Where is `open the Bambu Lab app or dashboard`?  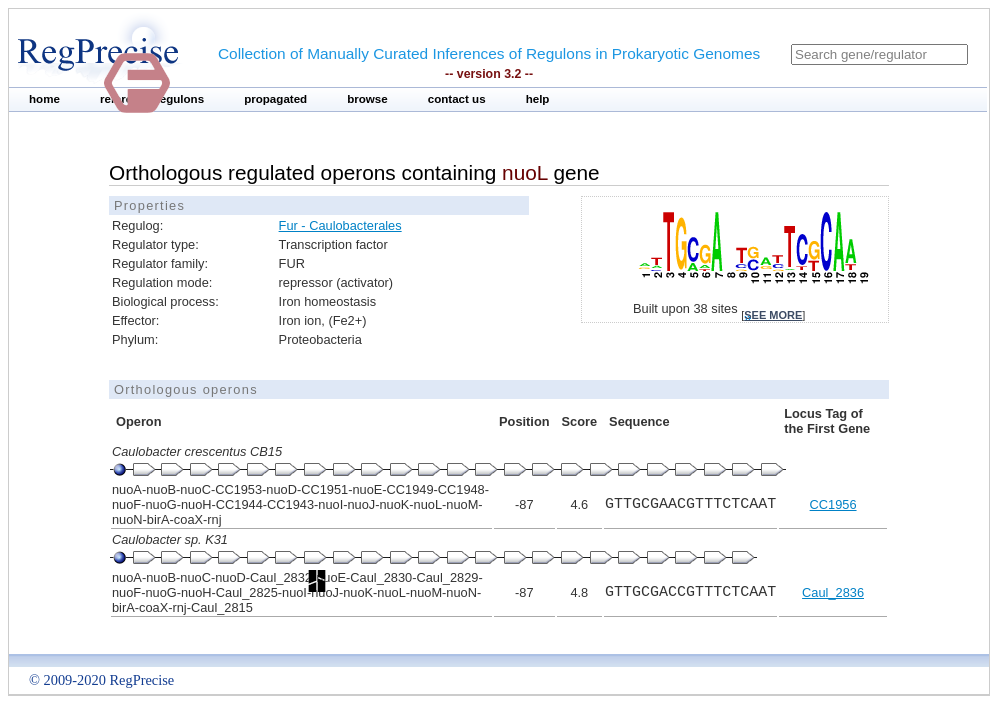 open the Bambu Lab app or dashboard is located at coordinates (317, 581).